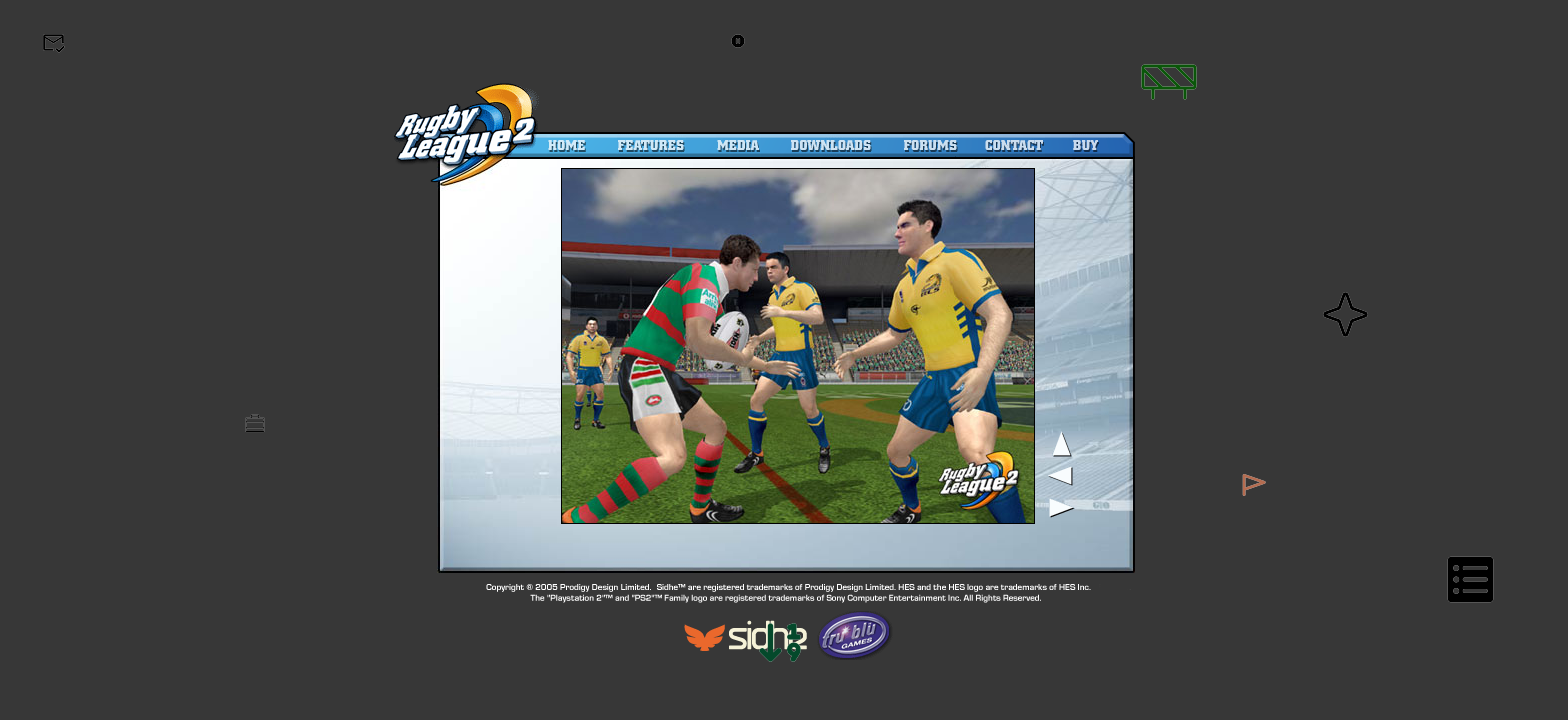 This screenshot has height=720, width=1568. What do you see at coordinates (1345, 314) in the screenshot?
I see `indicates a sparkle or highlight effect` at bounding box center [1345, 314].